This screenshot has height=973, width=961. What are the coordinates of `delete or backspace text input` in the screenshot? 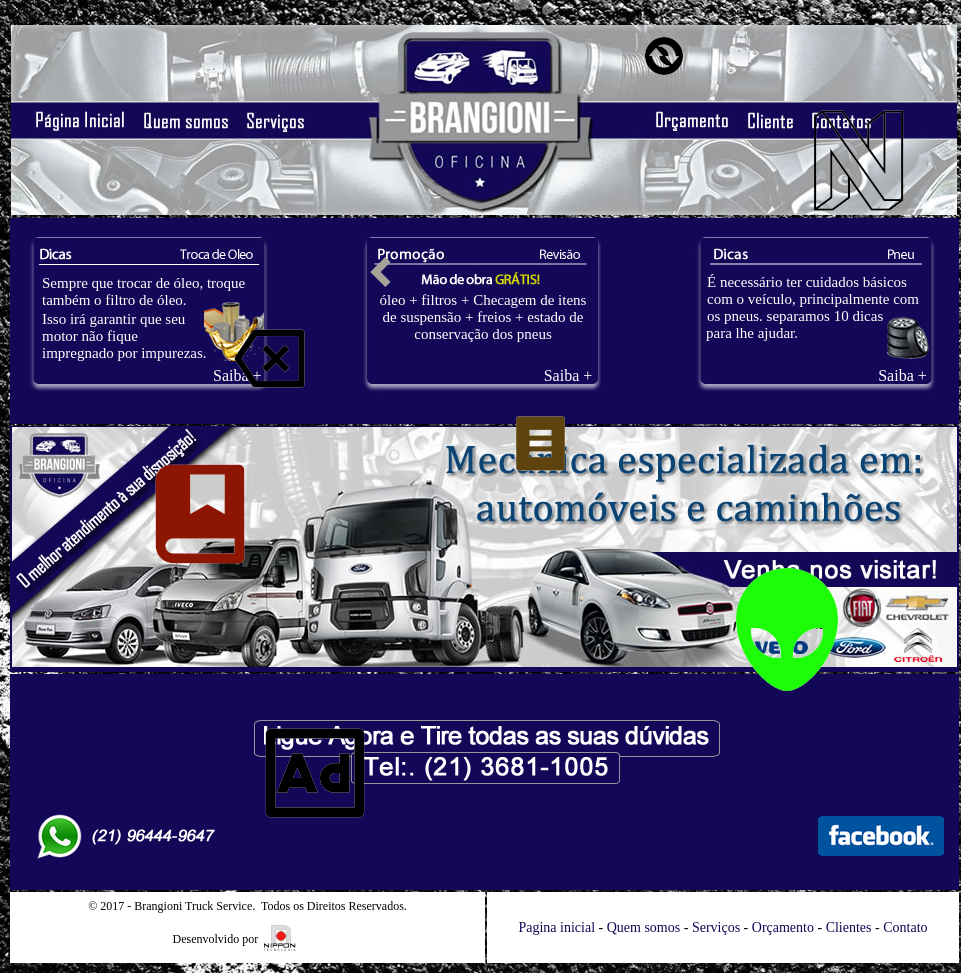 It's located at (272, 358).